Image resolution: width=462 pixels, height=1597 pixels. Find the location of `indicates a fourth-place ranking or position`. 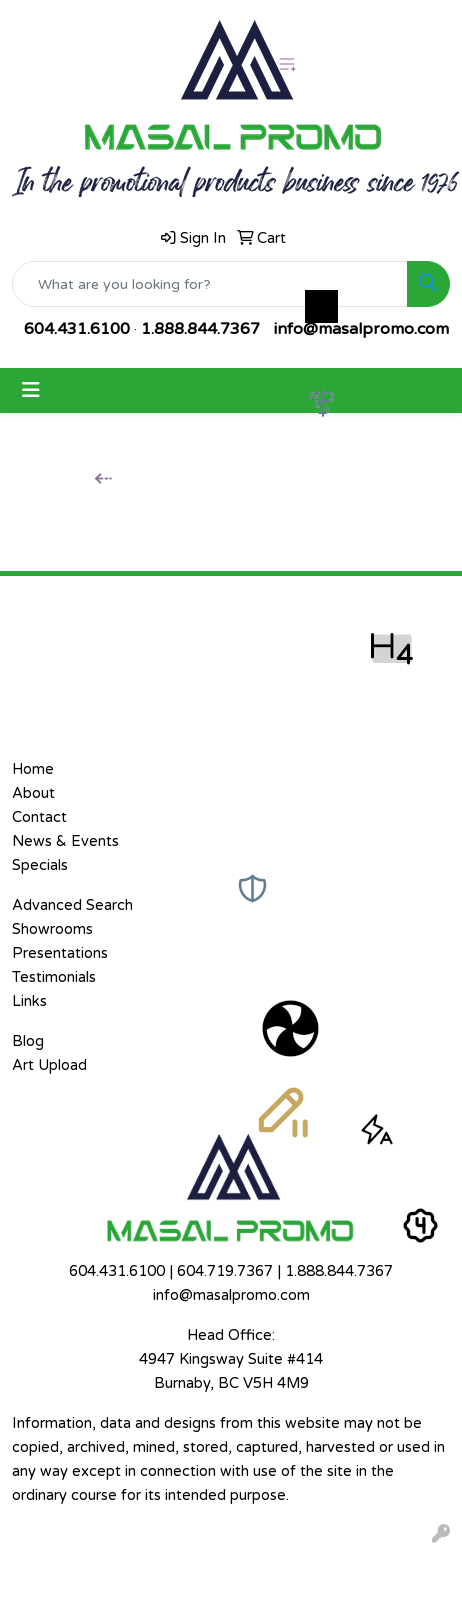

indicates a fourth-place ranking or position is located at coordinates (420, 1225).